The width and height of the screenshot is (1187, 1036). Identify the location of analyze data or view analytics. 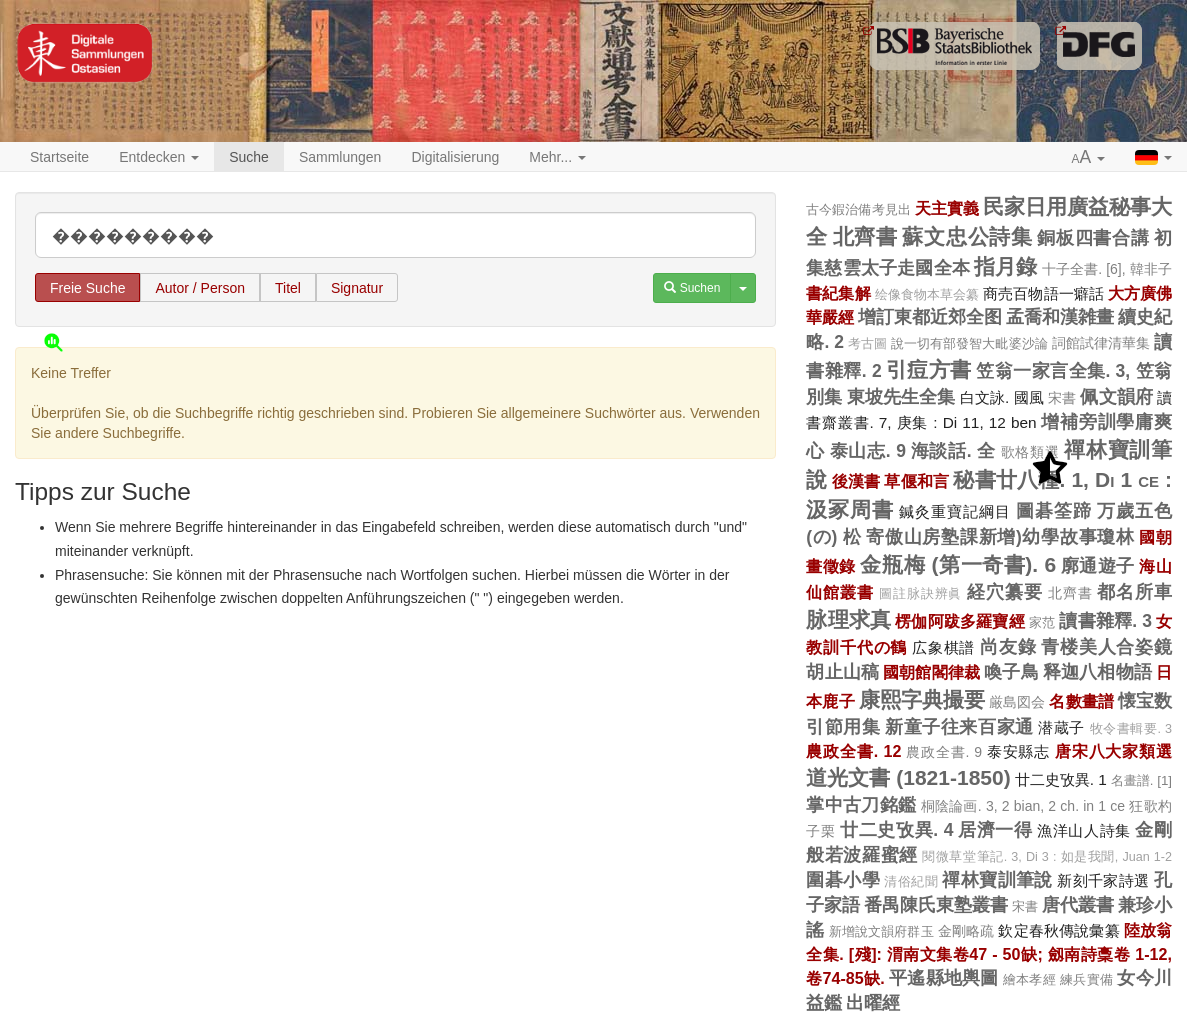
(53, 342).